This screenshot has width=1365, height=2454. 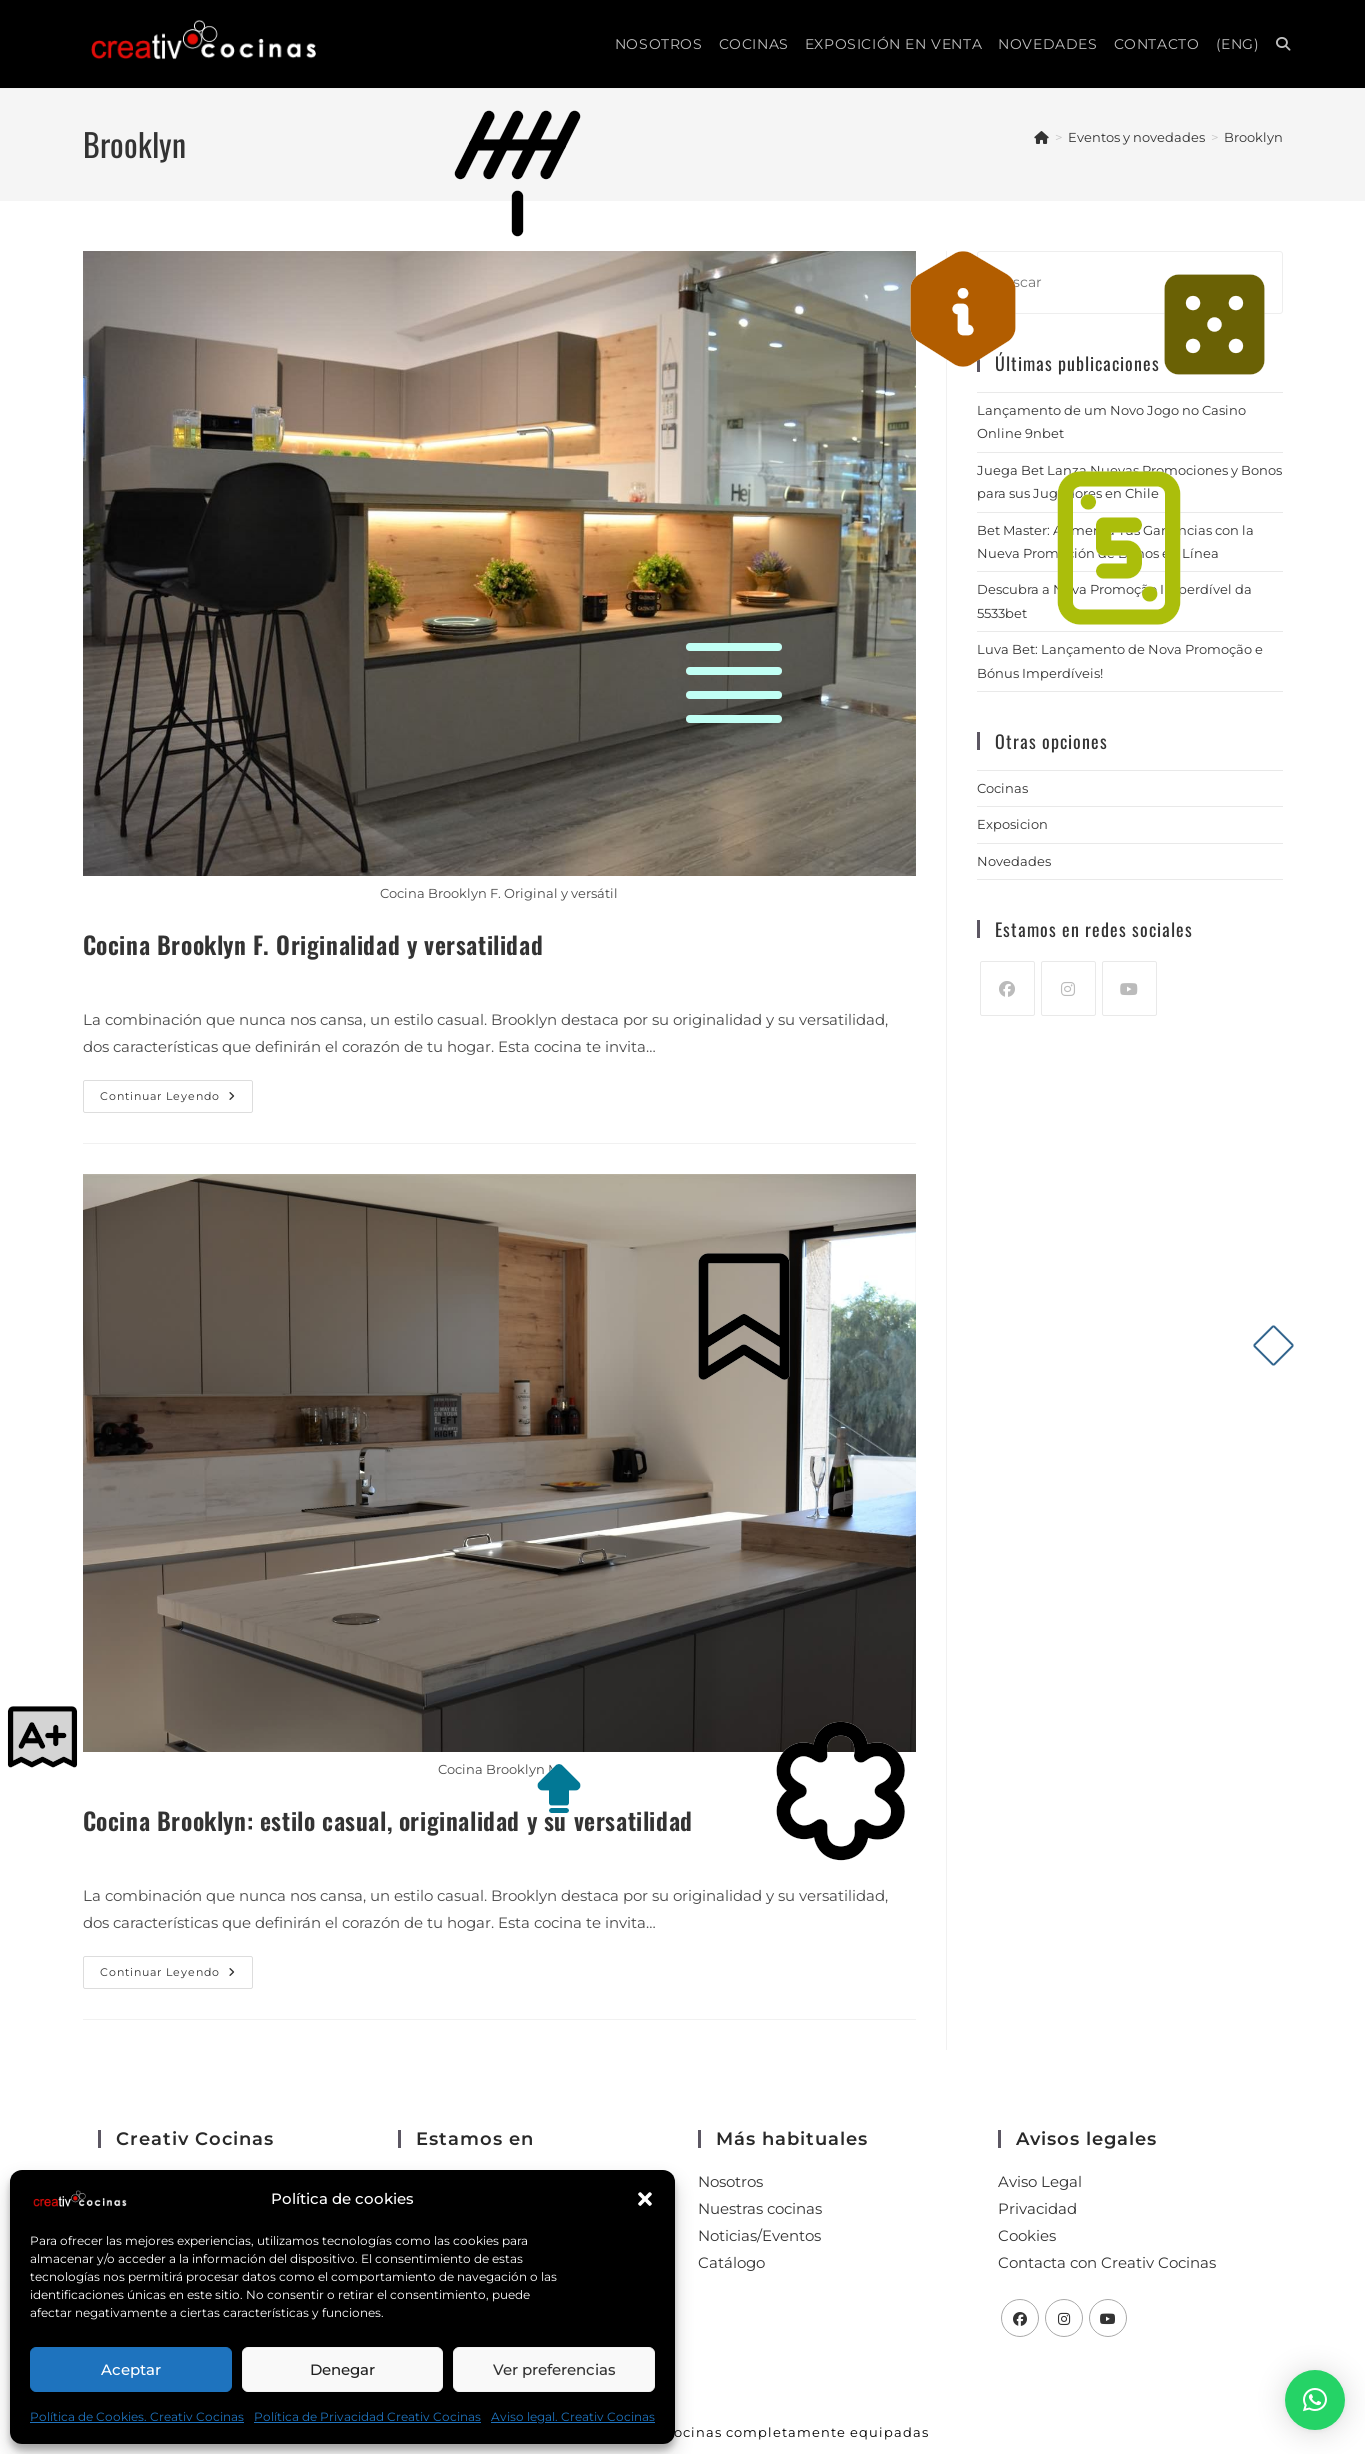 I want to click on upload a file or document, so click(x=559, y=1788).